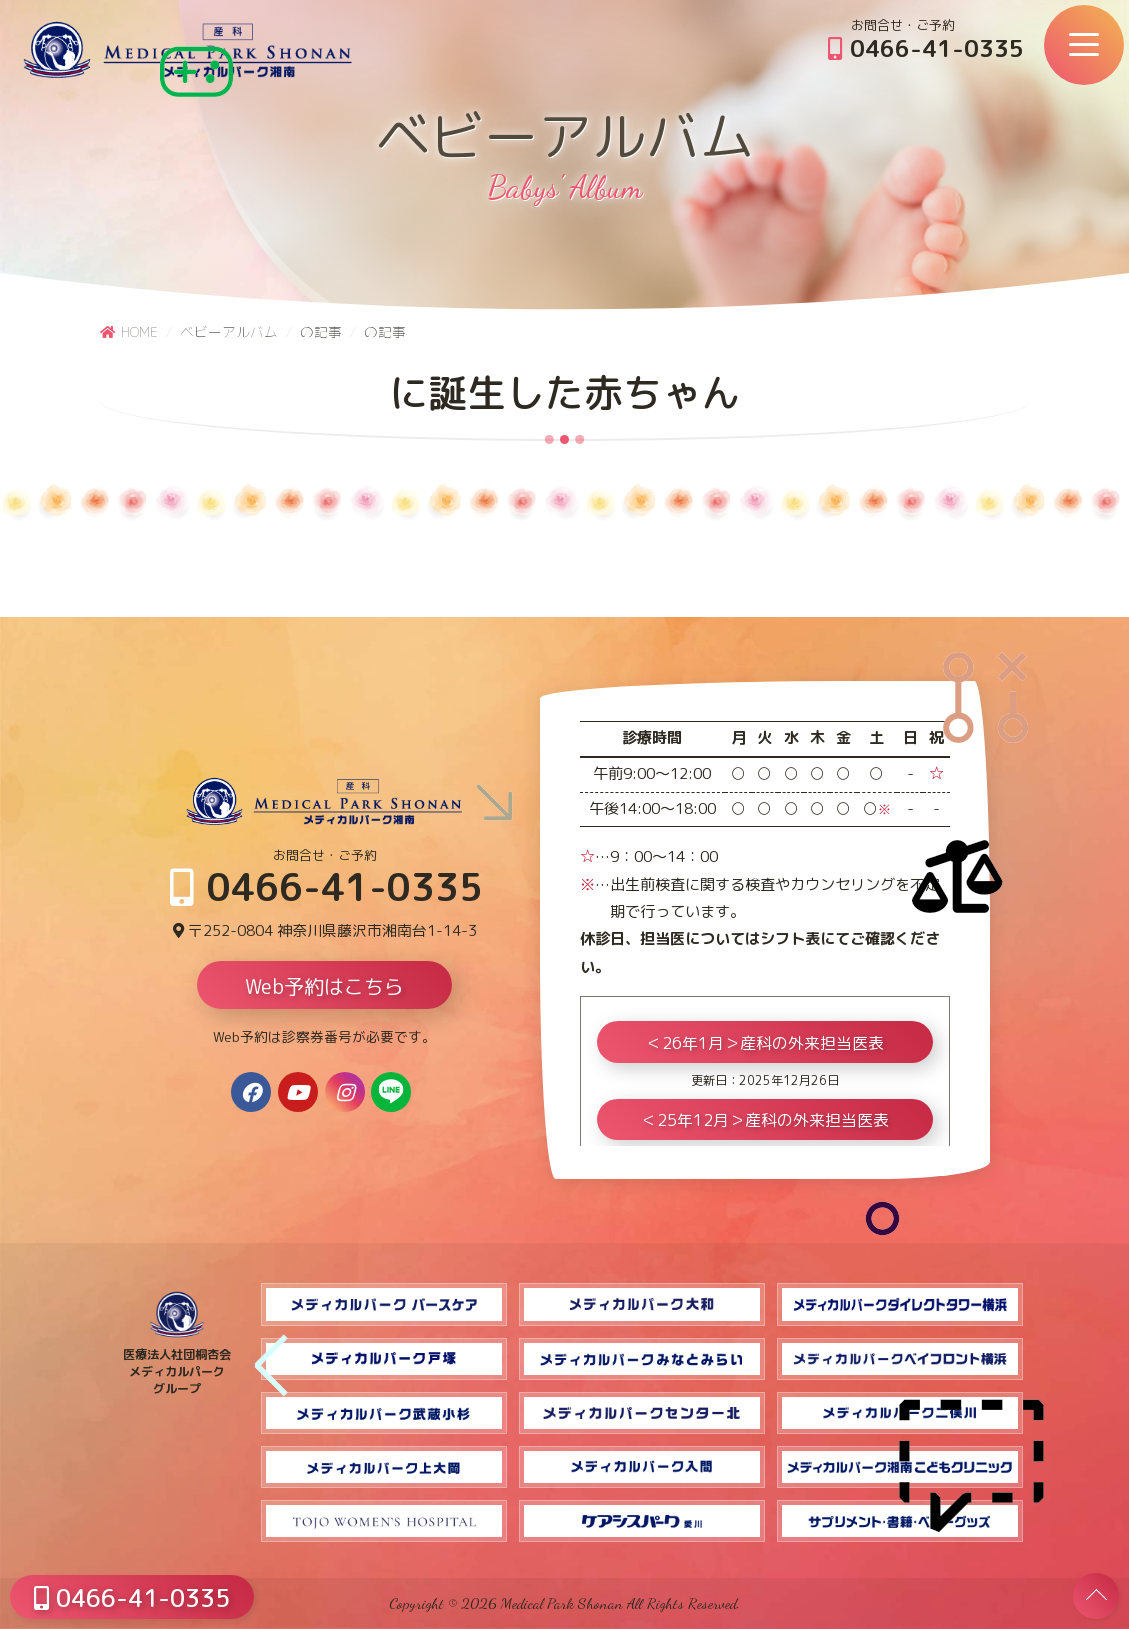 The image size is (1129, 1629). I want to click on indicates a closed or rejected pull request, so click(985, 694).